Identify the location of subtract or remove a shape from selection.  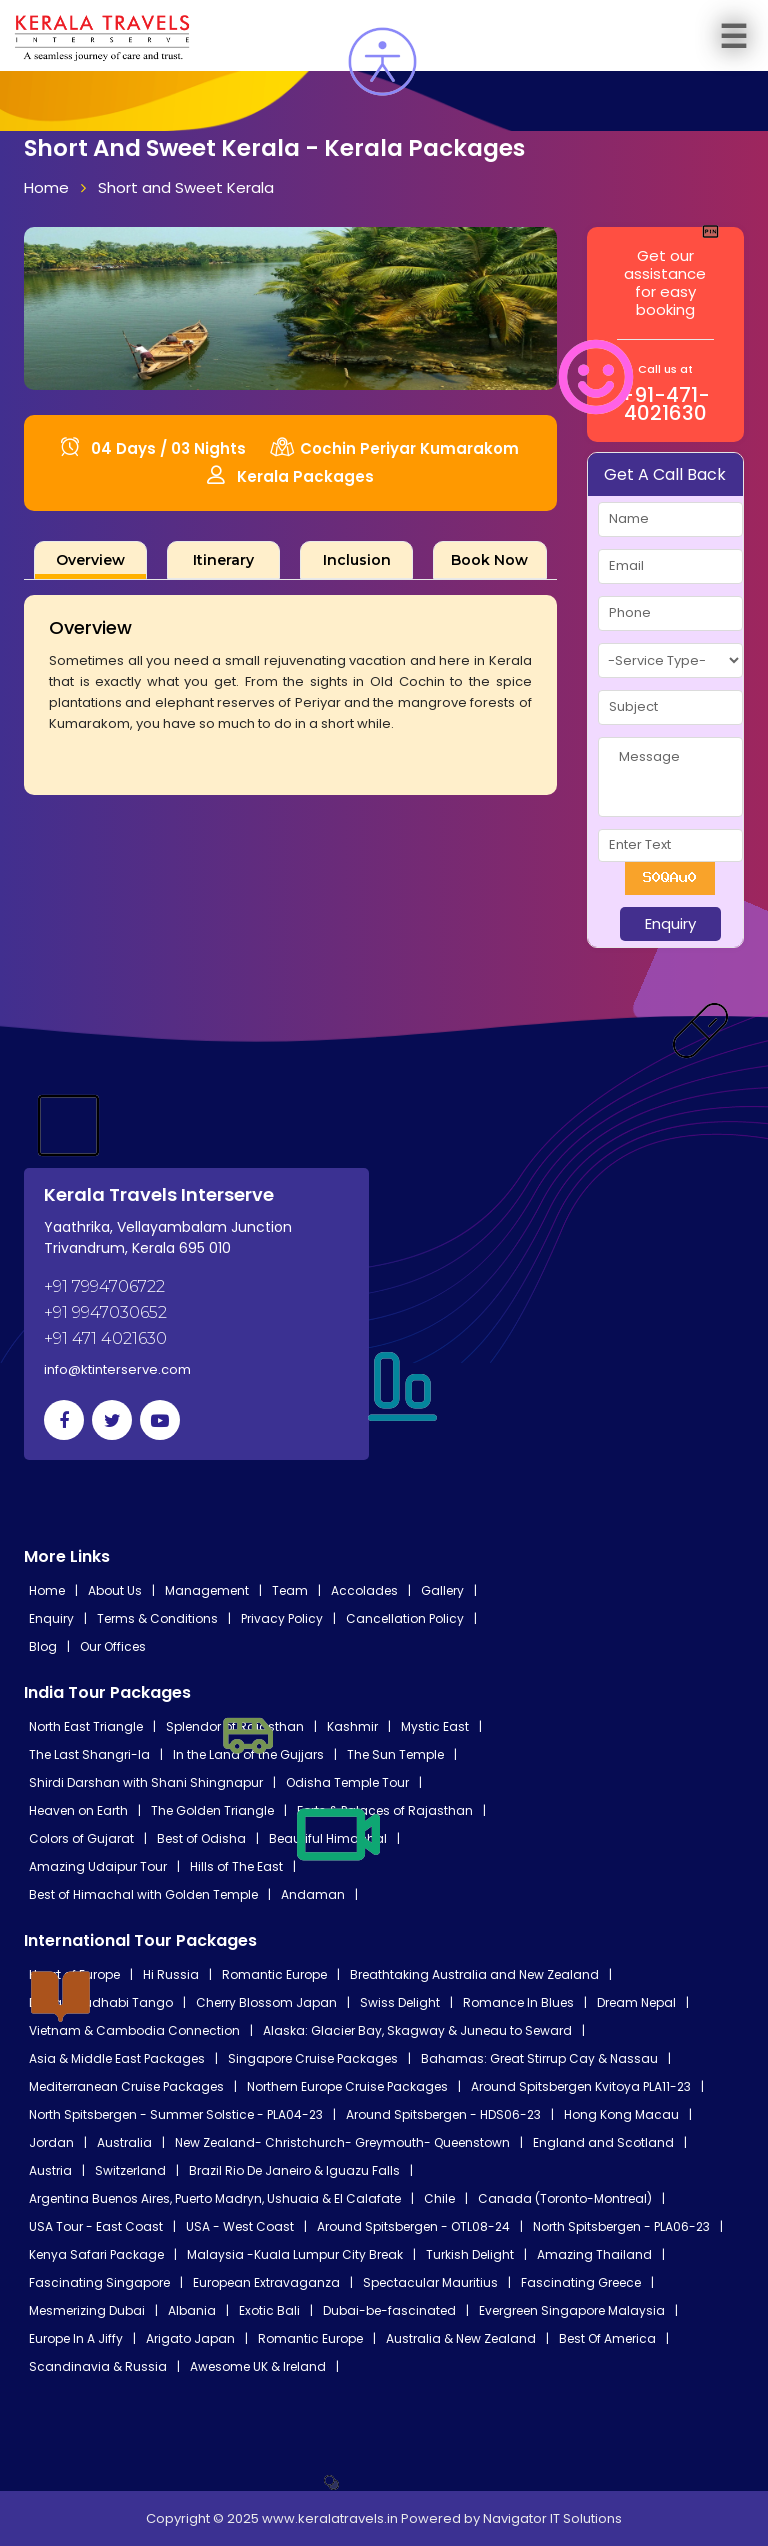
(331, 2482).